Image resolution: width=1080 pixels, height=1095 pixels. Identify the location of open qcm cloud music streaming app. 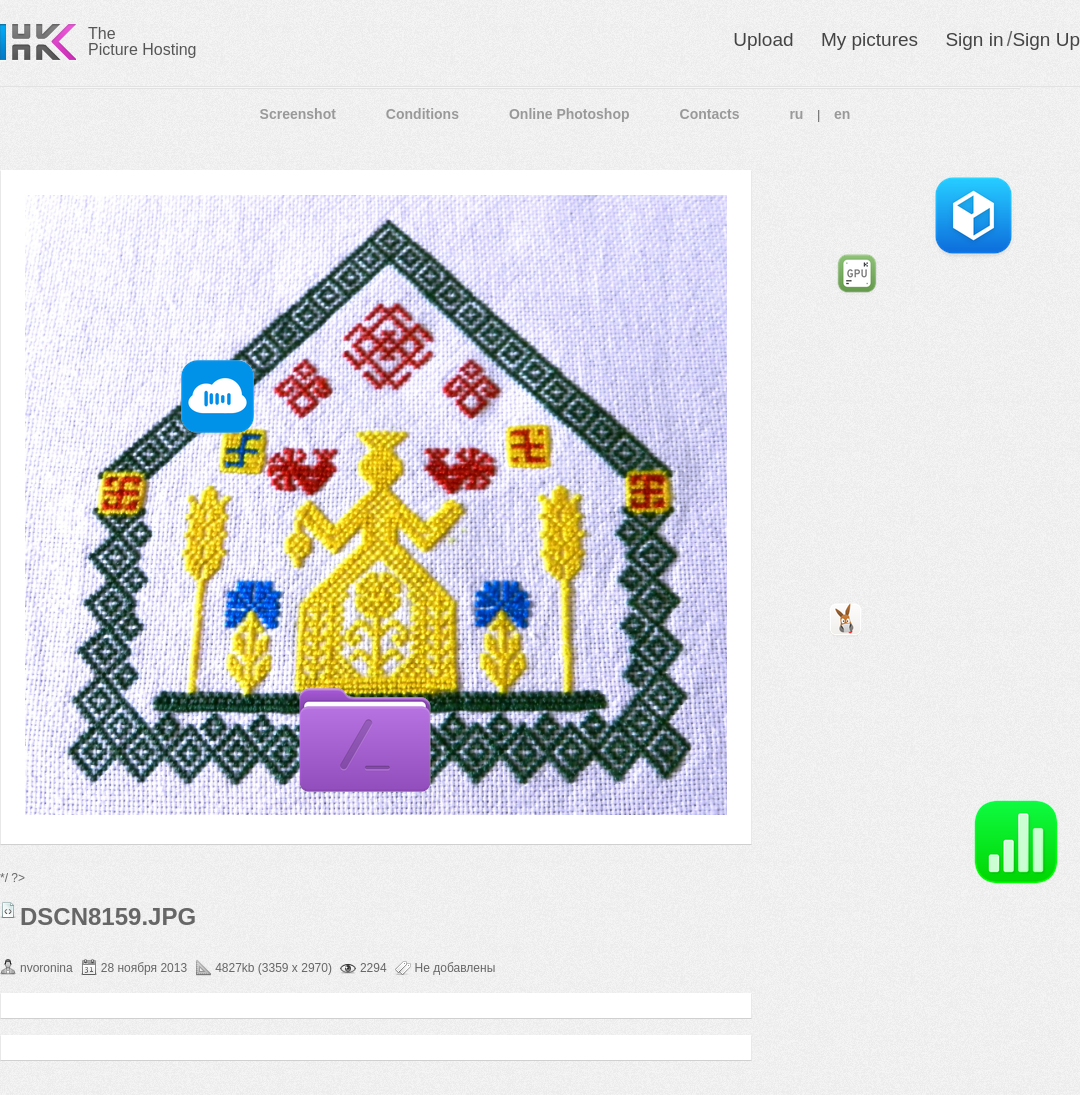
(217, 396).